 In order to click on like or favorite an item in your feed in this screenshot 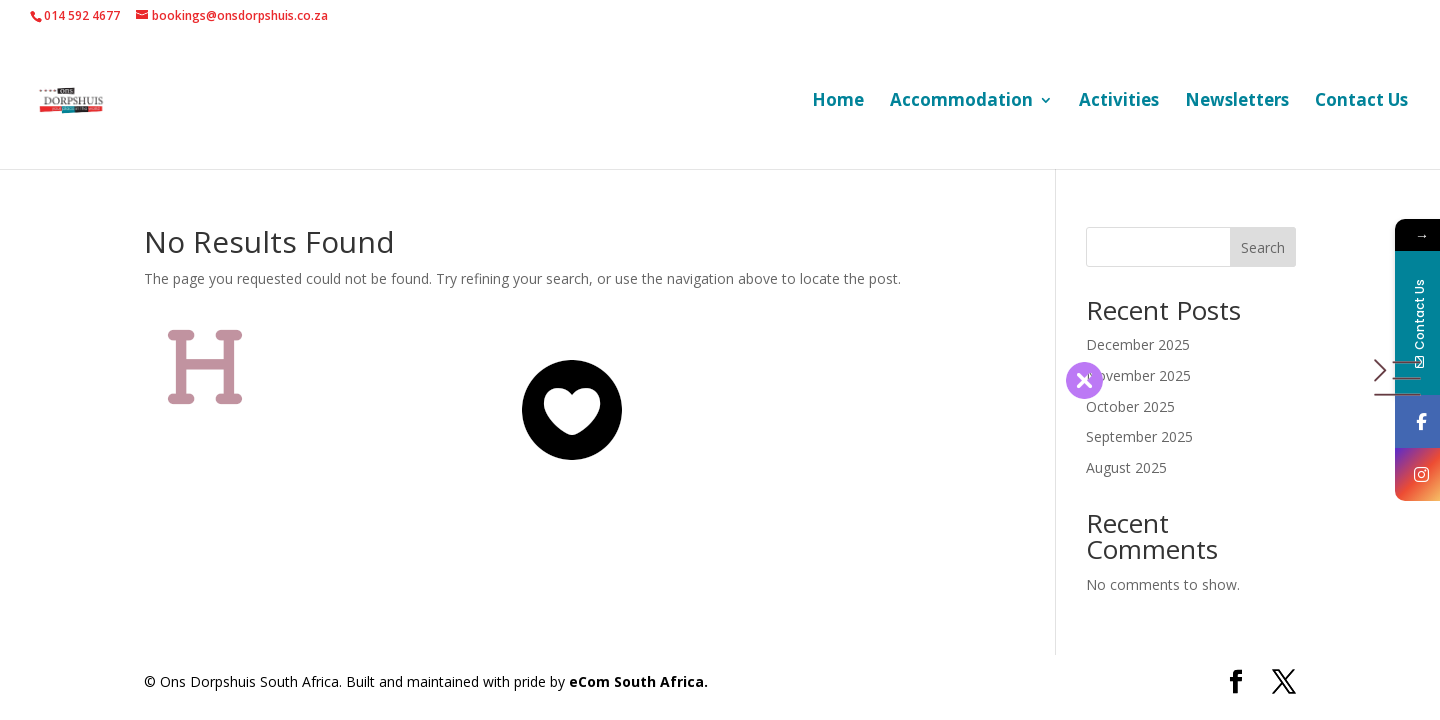, I will do `click(572, 410)`.